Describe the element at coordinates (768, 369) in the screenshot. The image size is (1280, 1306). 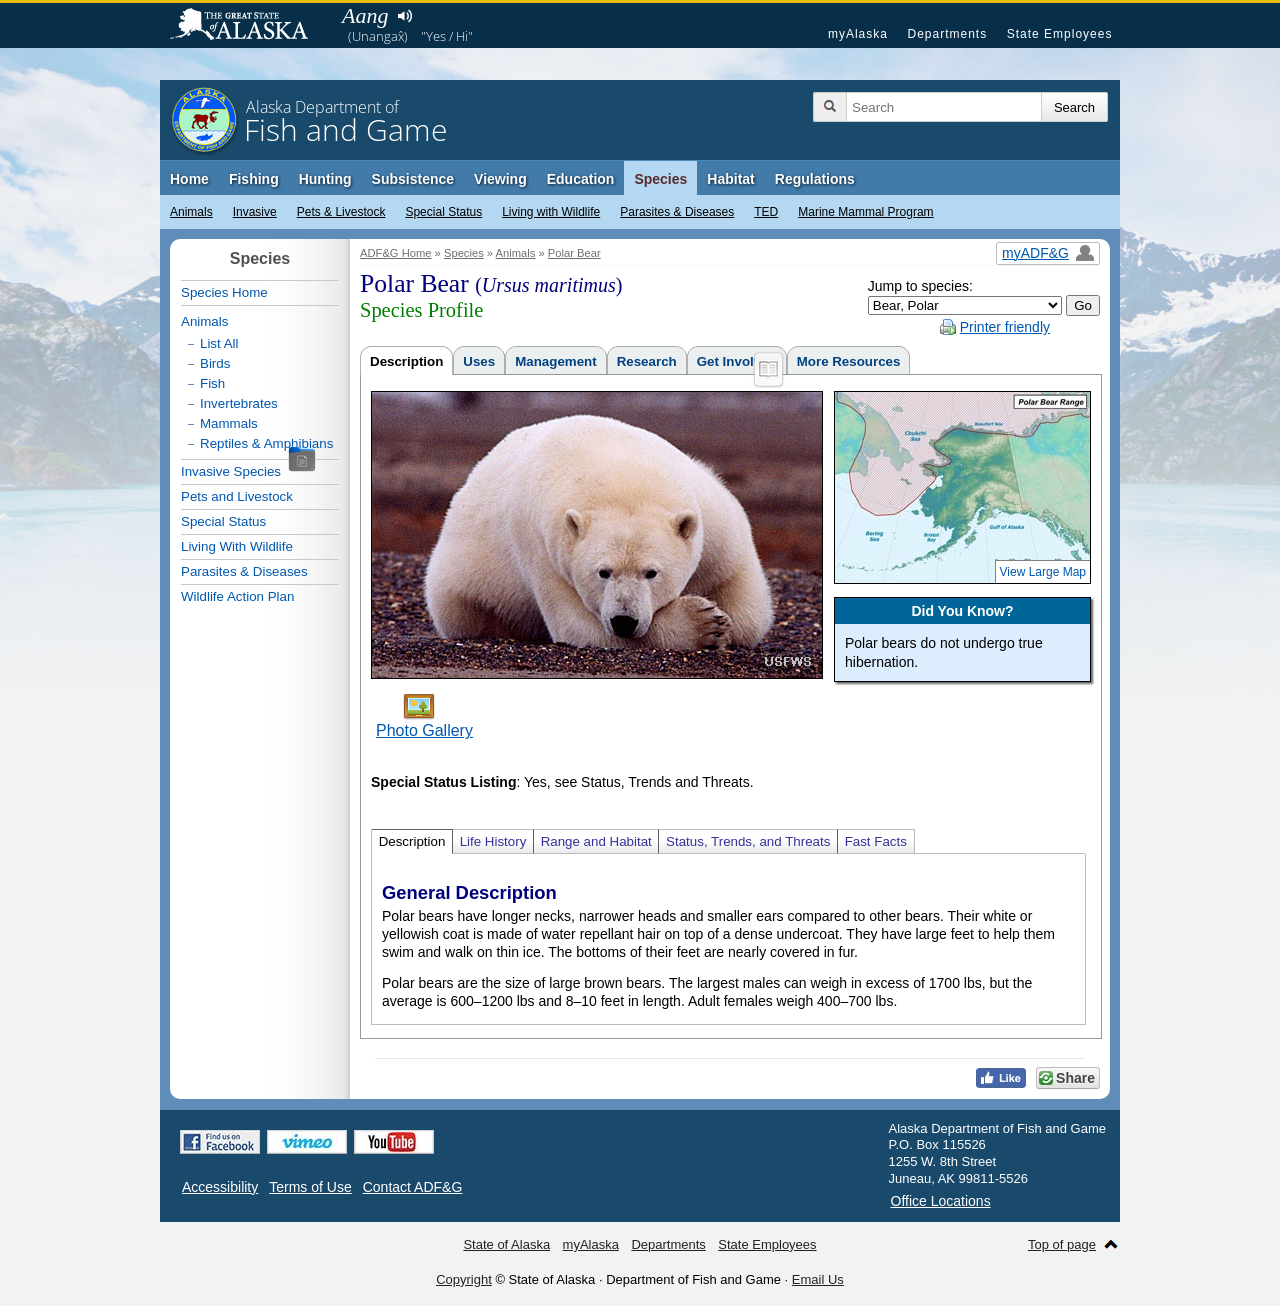
I see `a mobipocket ebook file` at that location.